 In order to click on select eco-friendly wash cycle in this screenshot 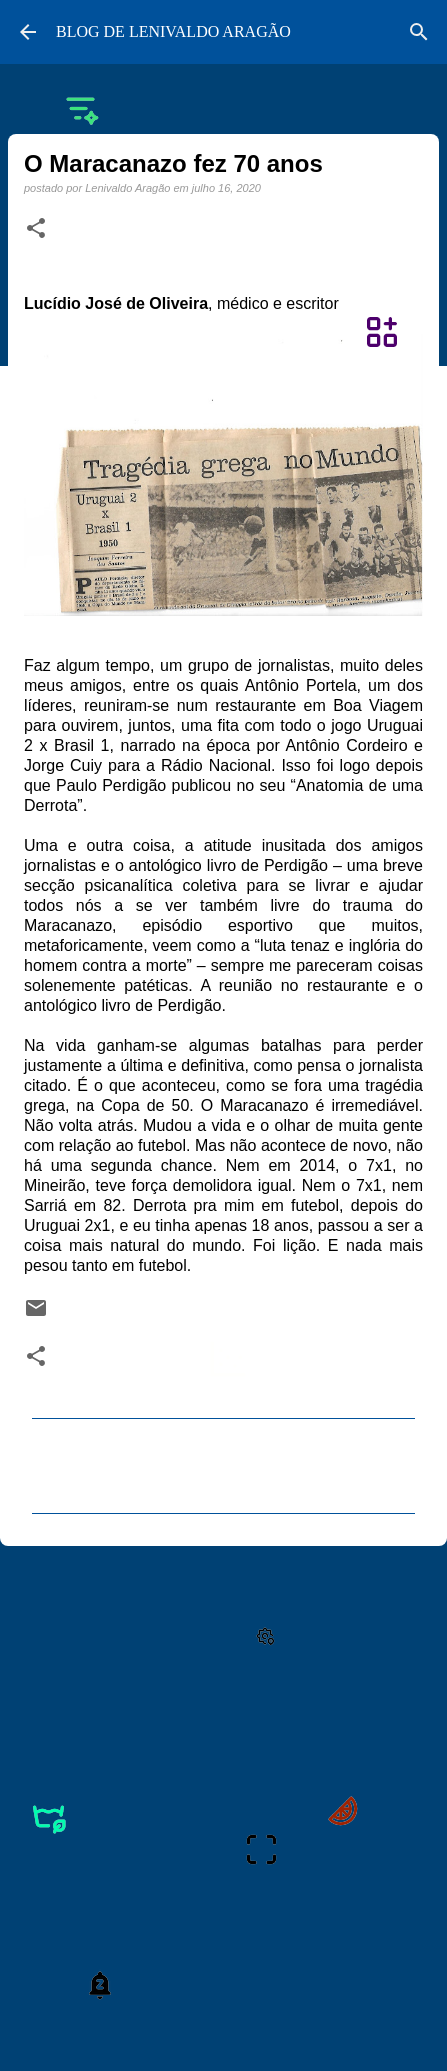, I will do `click(48, 1816)`.